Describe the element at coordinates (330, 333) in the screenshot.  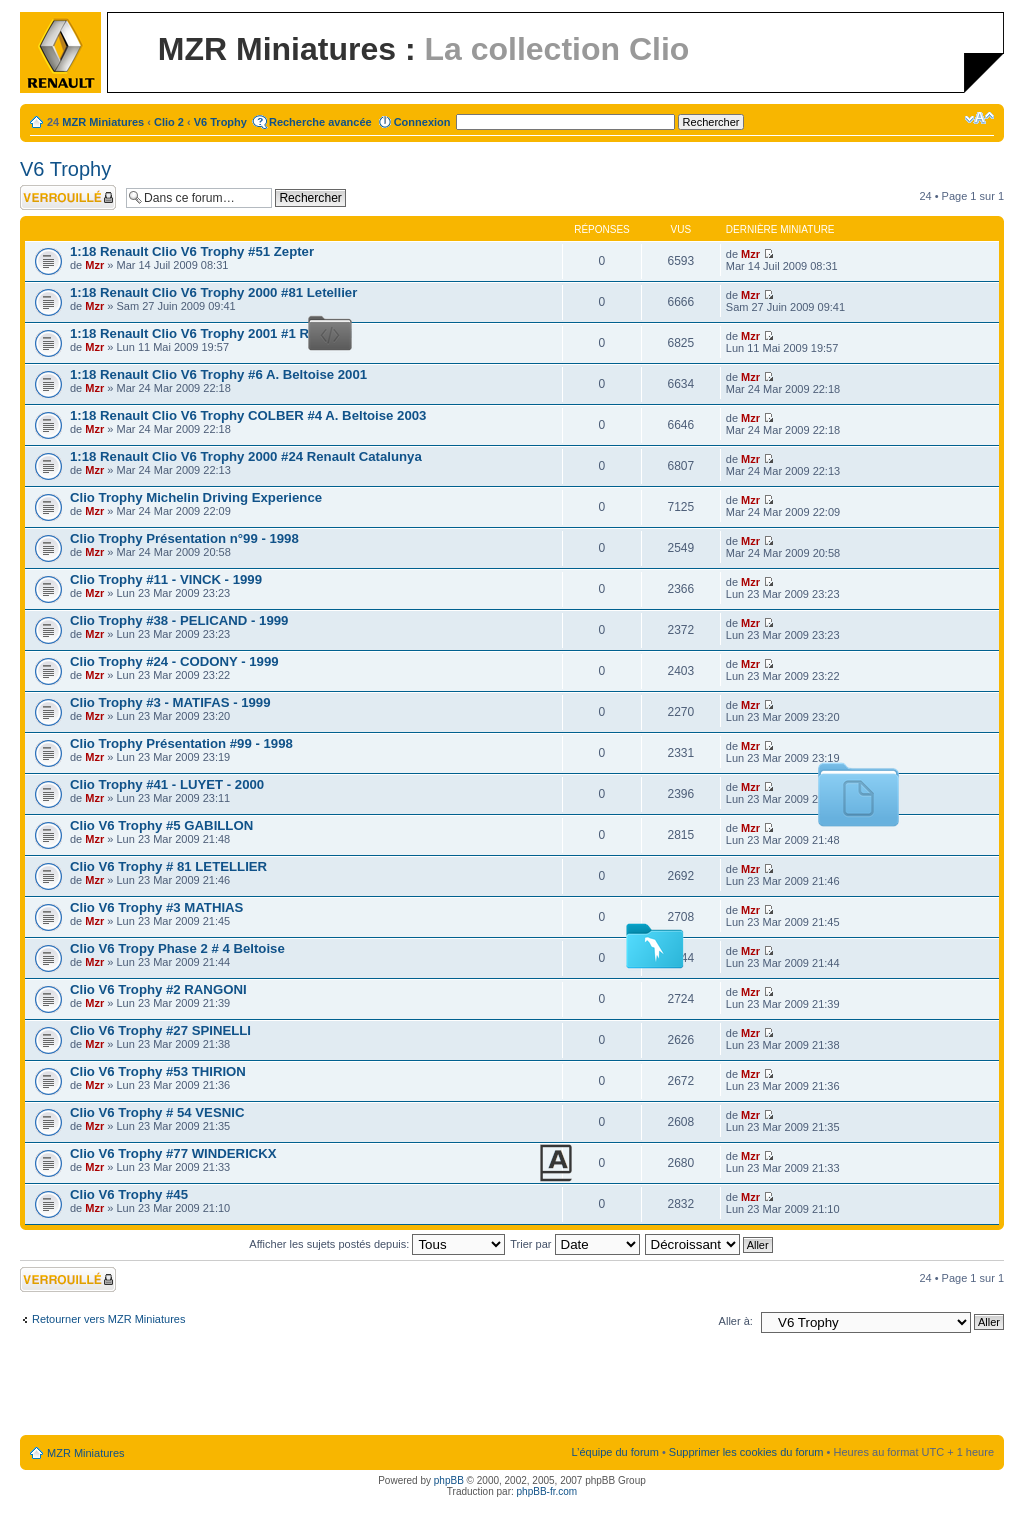
I see `open your code projects folder` at that location.